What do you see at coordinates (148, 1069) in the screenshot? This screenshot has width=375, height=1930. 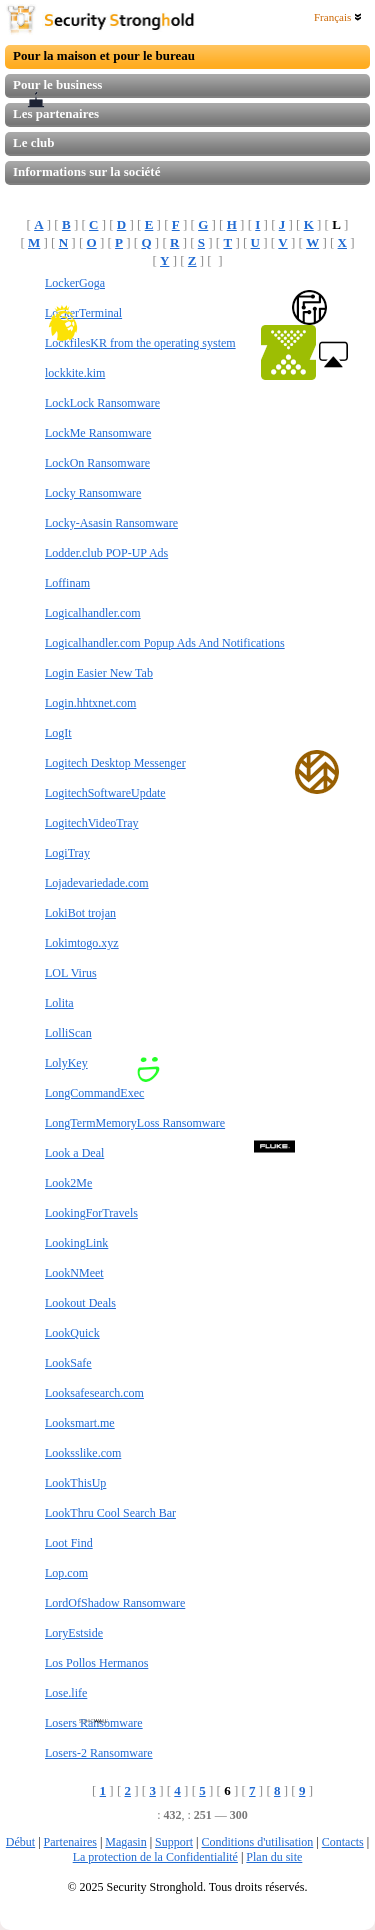 I see `open SmugMug photo sharing app` at bounding box center [148, 1069].